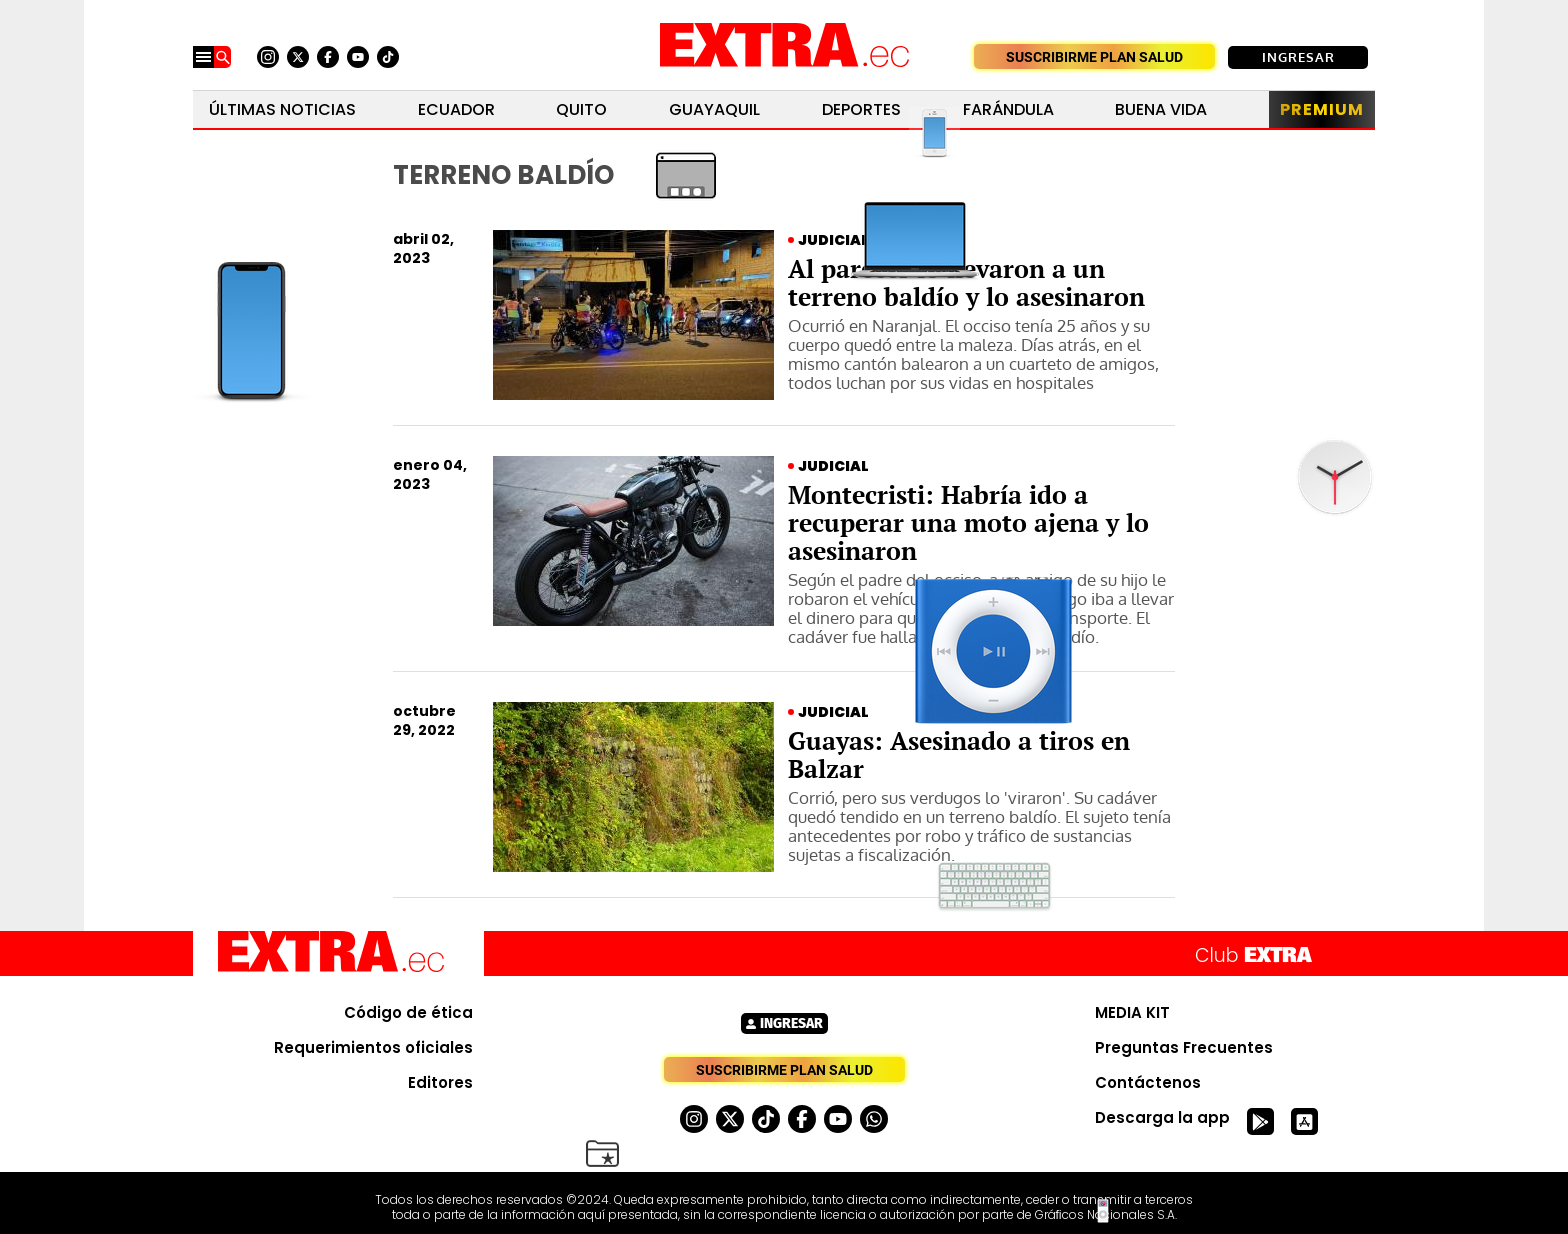 The height and width of the screenshot is (1234, 1568). Describe the element at coordinates (994, 885) in the screenshot. I see `connect to a bluetooth keyboard` at that location.